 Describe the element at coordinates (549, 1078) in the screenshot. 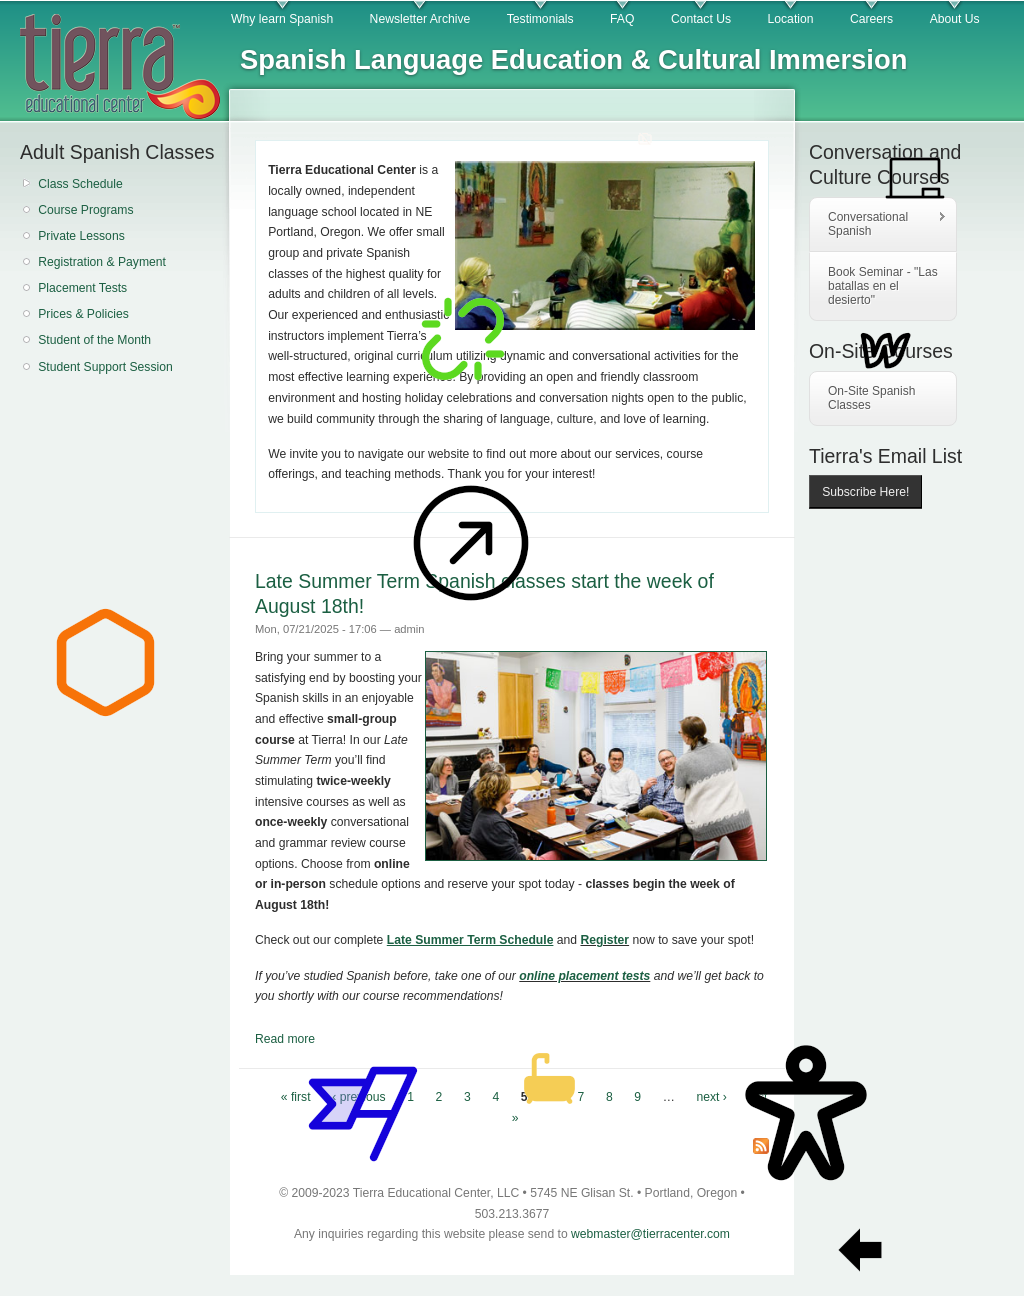

I see `indicates bathroom amenity available` at that location.